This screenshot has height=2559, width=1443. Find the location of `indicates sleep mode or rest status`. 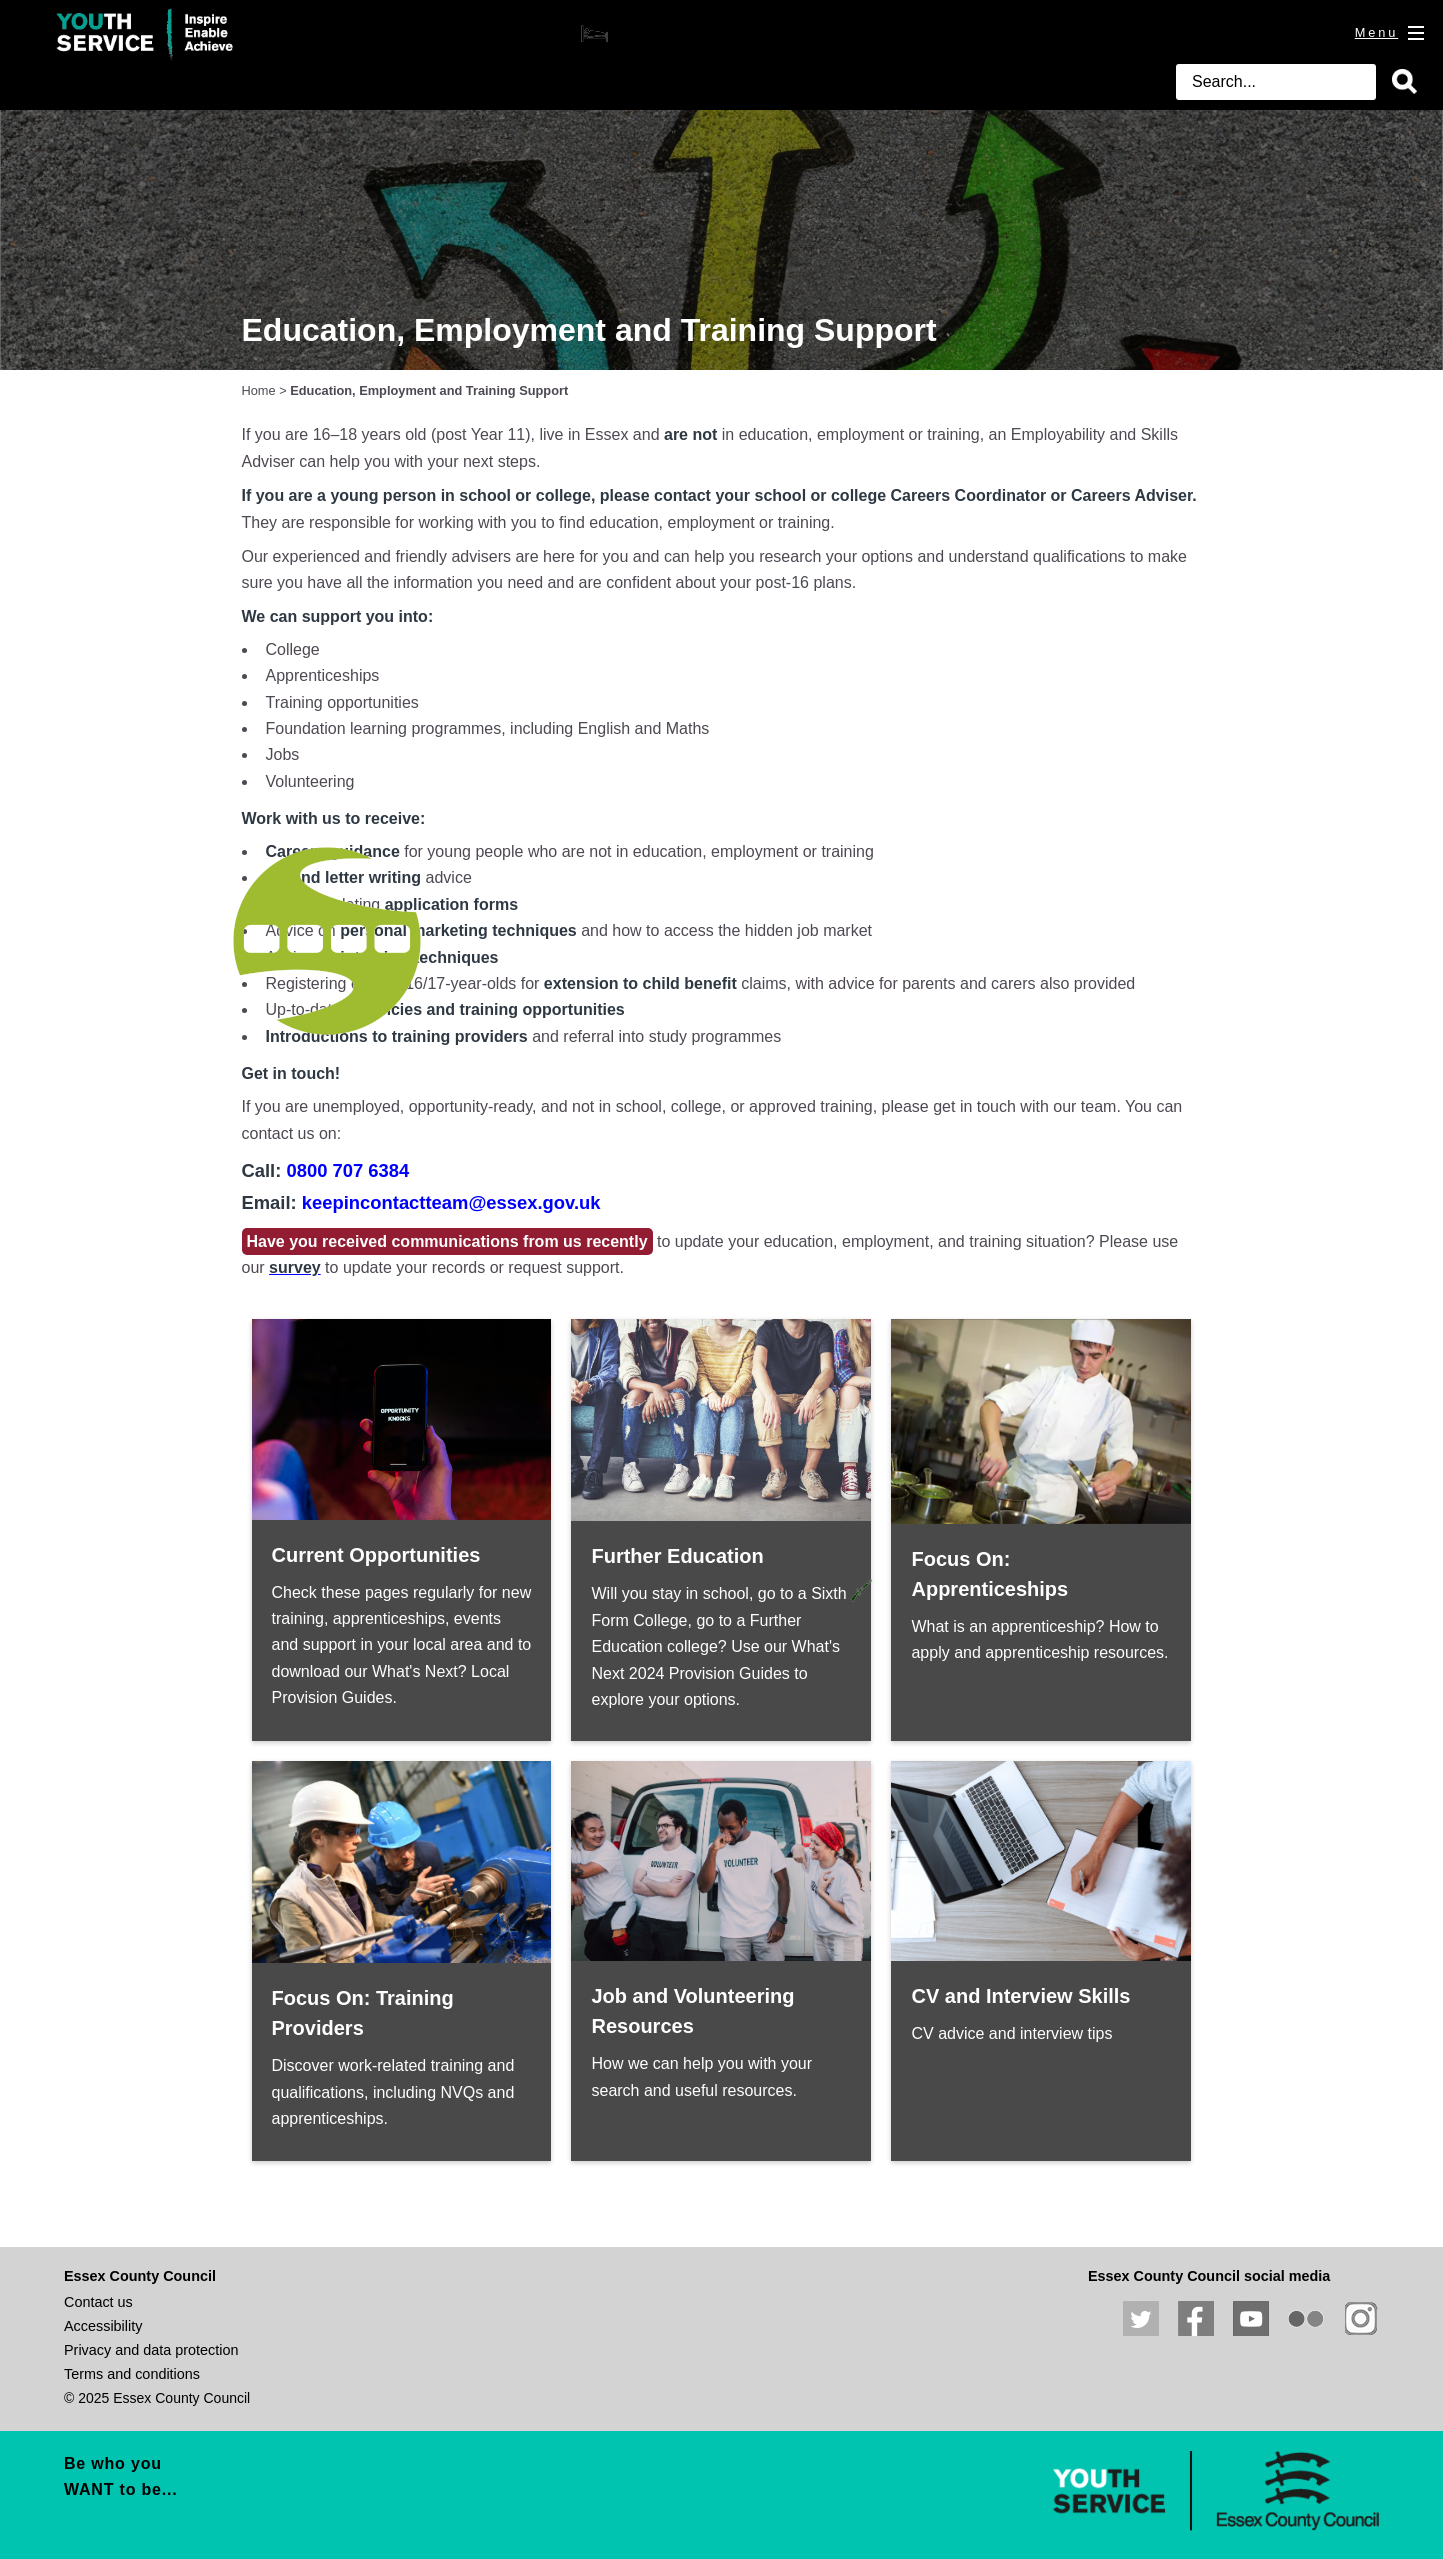

indicates sleep mode or rest status is located at coordinates (594, 30).